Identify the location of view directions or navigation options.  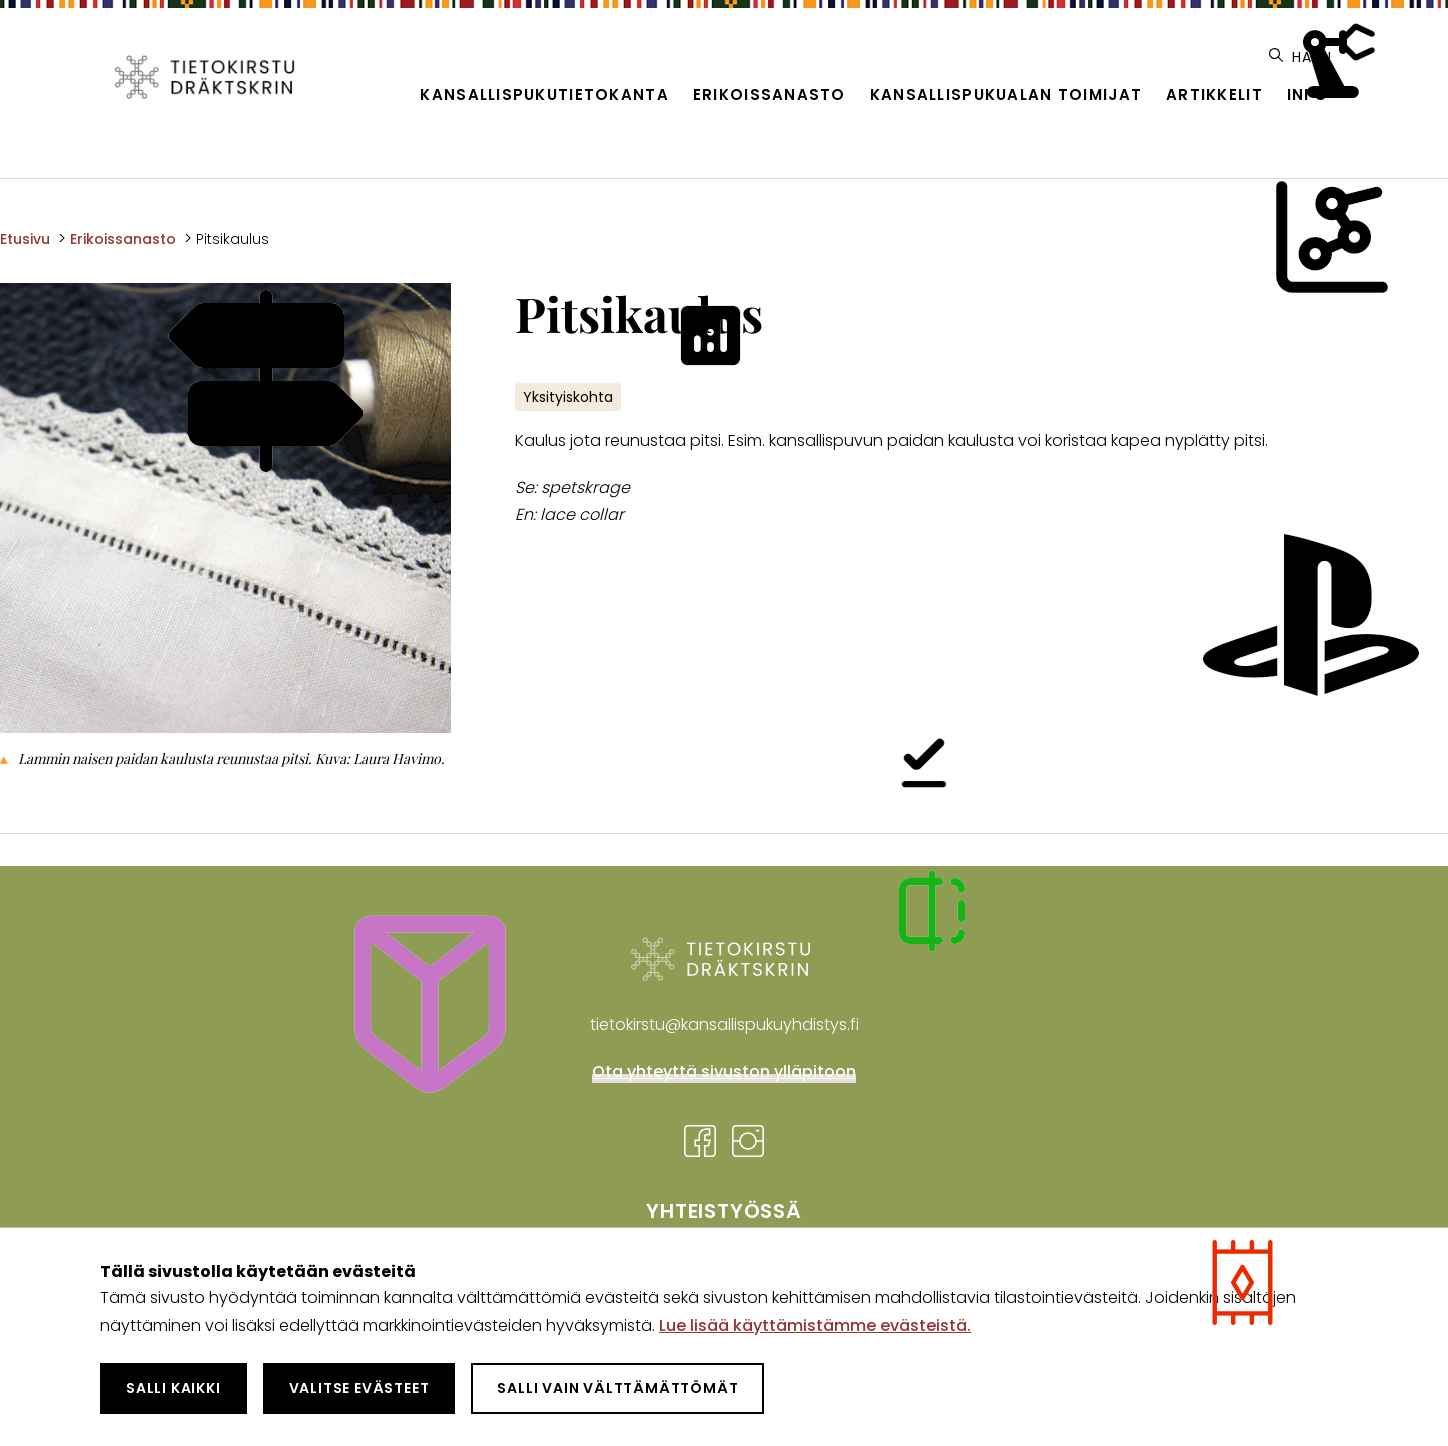
(266, 381).